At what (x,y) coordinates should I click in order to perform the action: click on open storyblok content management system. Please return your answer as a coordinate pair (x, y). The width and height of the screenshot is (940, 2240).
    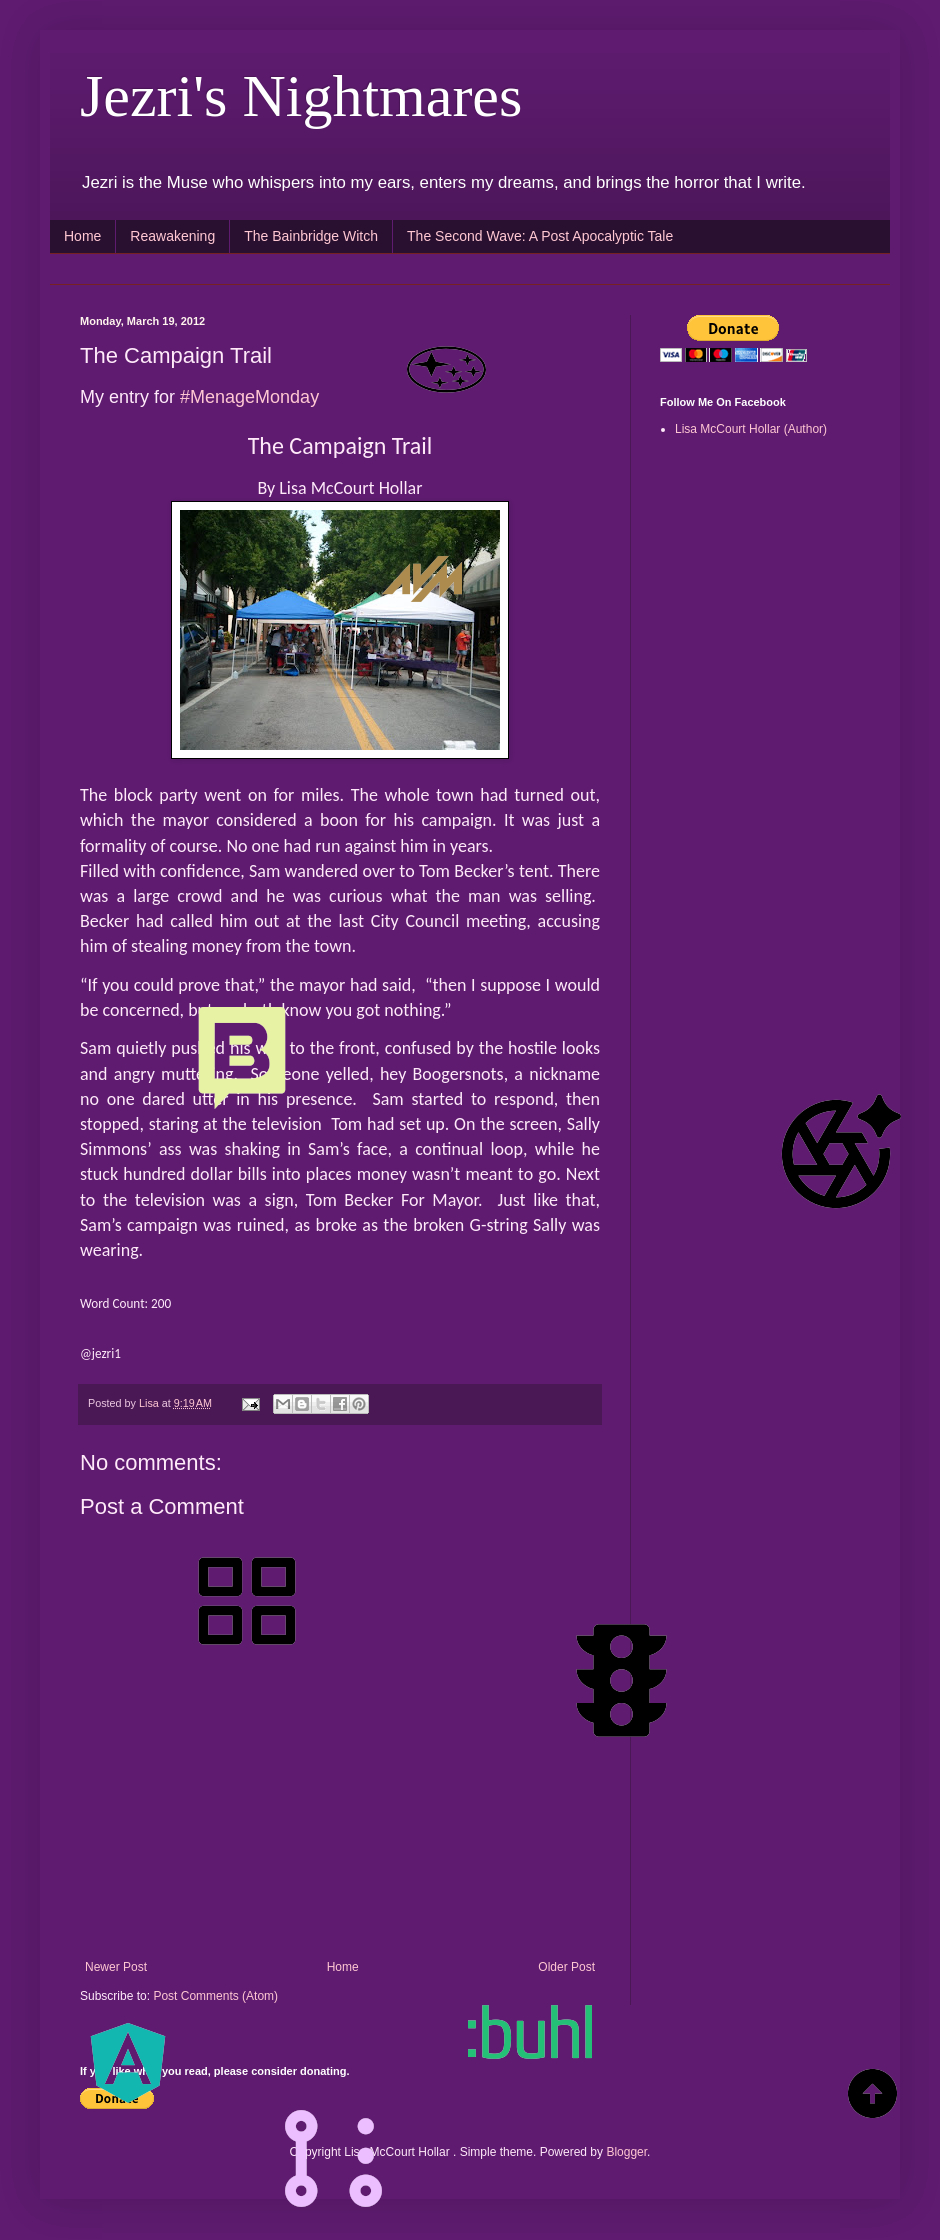
    Looking at the image, I should click on (242, 1058).